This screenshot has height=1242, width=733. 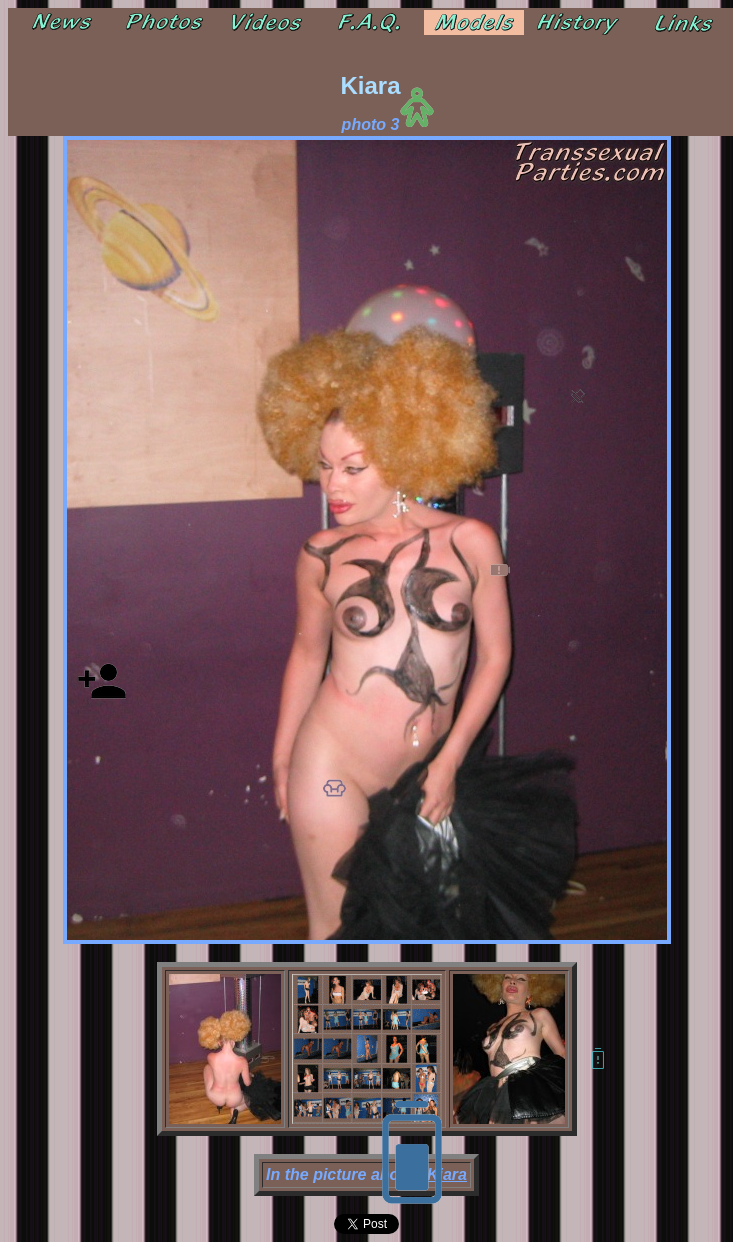 What do you see at coordinates (417, 108) in the screenshot?
I see `view your profile` at bounding box center [417, 108].